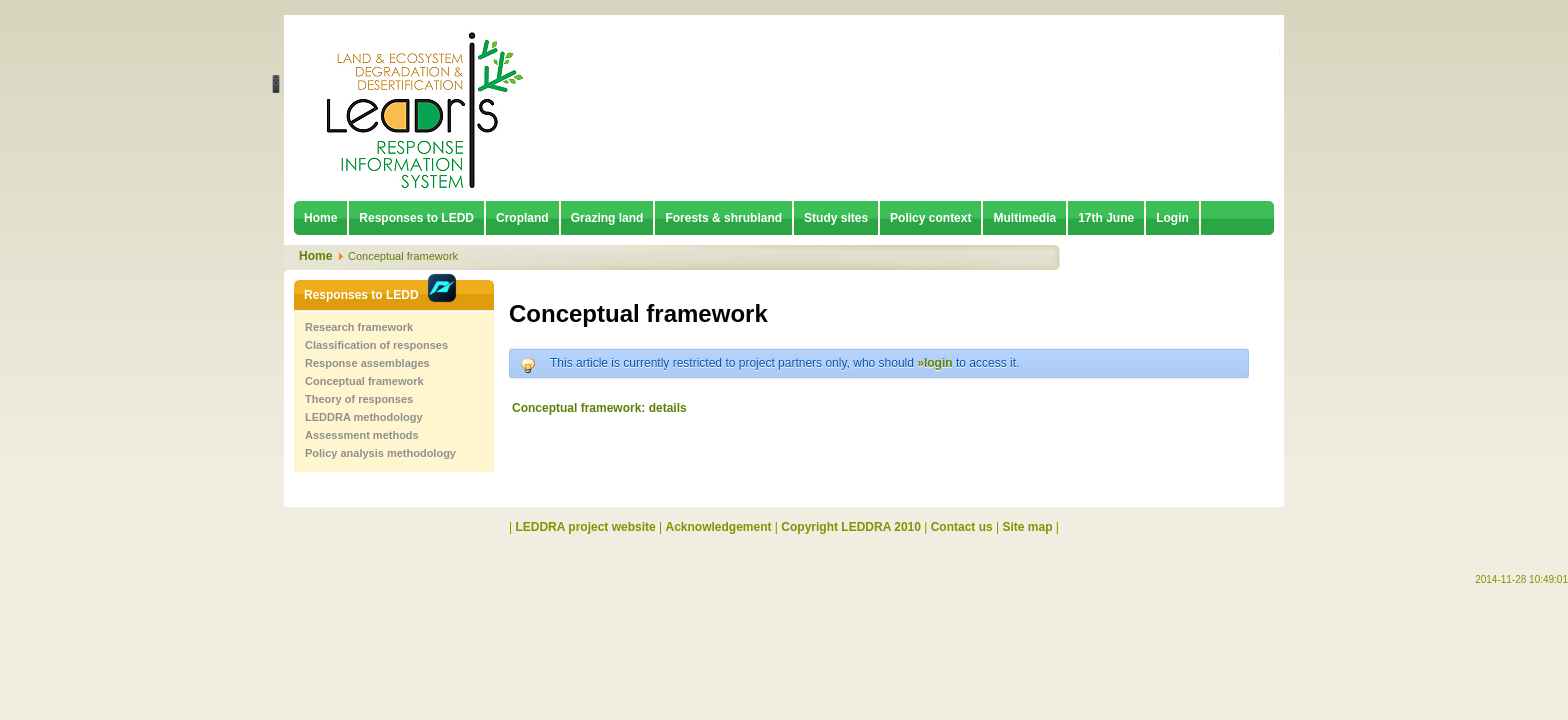 Image resolution: width=1568 pixels, height=720 pixels. What do you see at coordinates (276, 84) in the screenshot?
I see `connect a tv remote as an input device` at bounding box center [276, 84].